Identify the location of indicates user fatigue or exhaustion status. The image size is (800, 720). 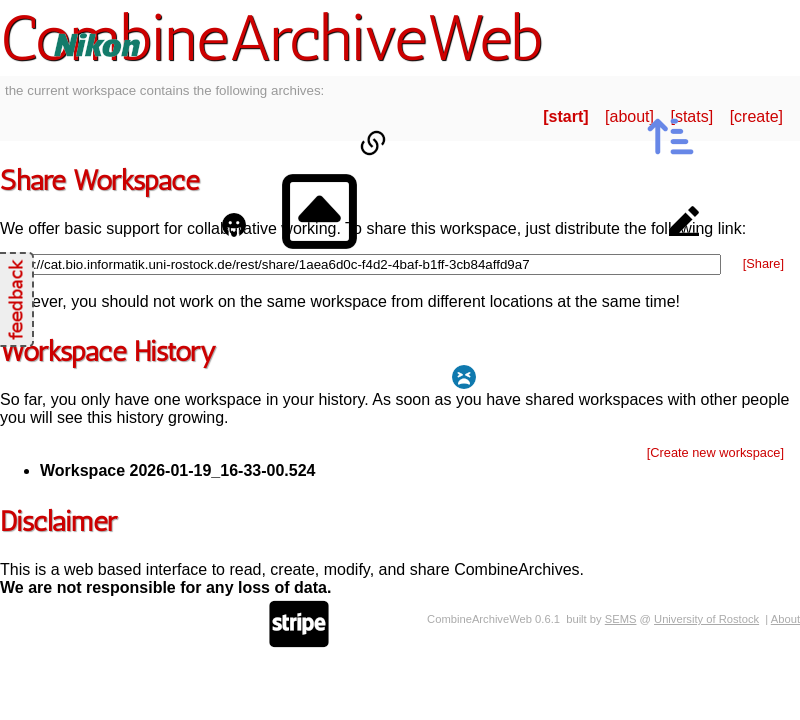
(464, 377).